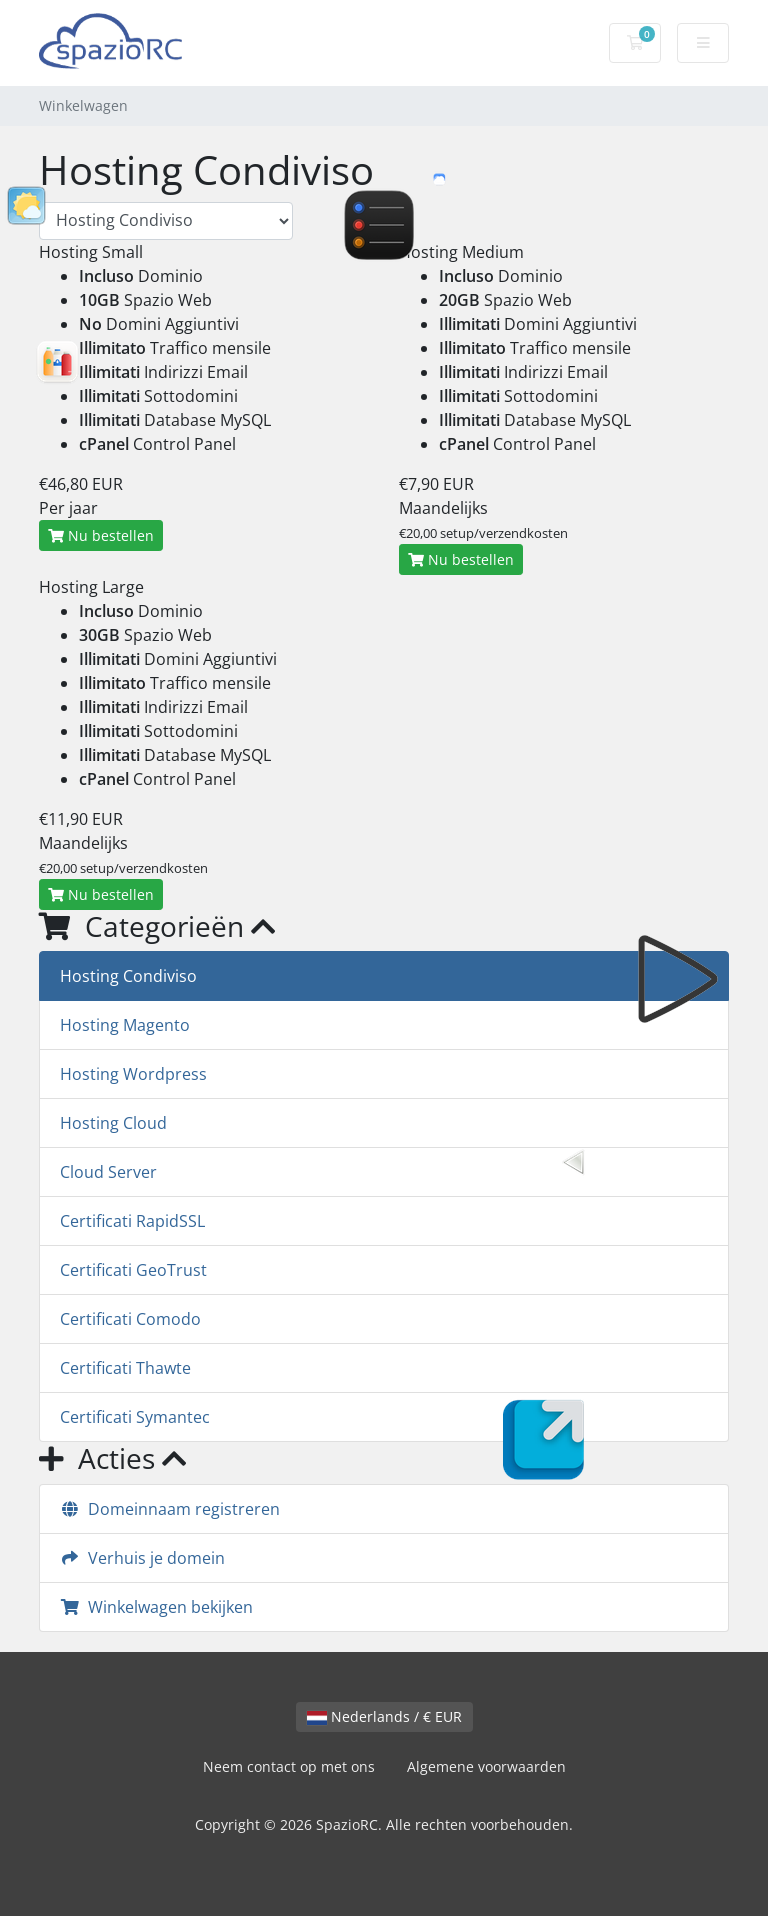 The width and height of the screenshot is (768, 1916). I want to click on manage saved passwords and login credentials, so click(463, 189).